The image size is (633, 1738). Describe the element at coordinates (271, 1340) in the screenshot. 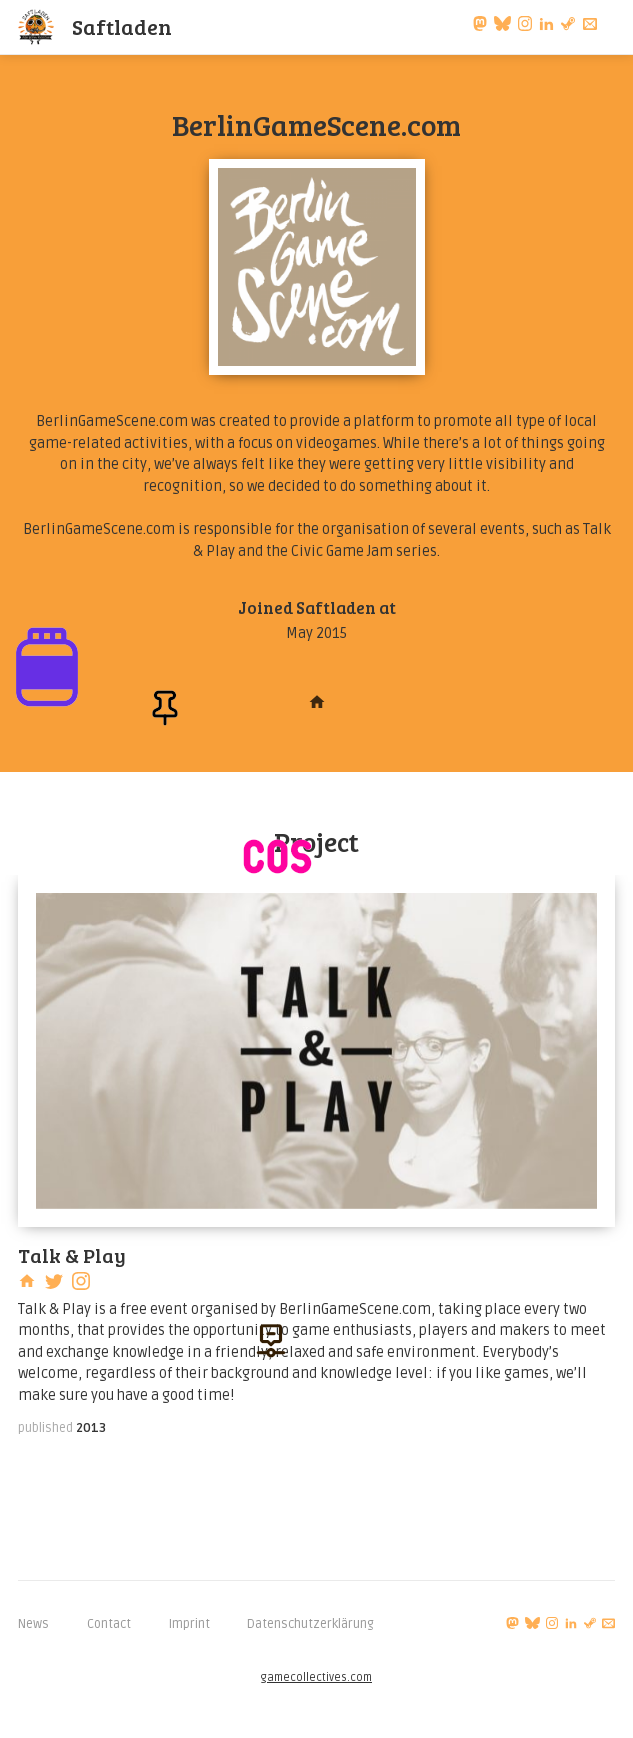

I see `remove an event from the timeline` at that location.